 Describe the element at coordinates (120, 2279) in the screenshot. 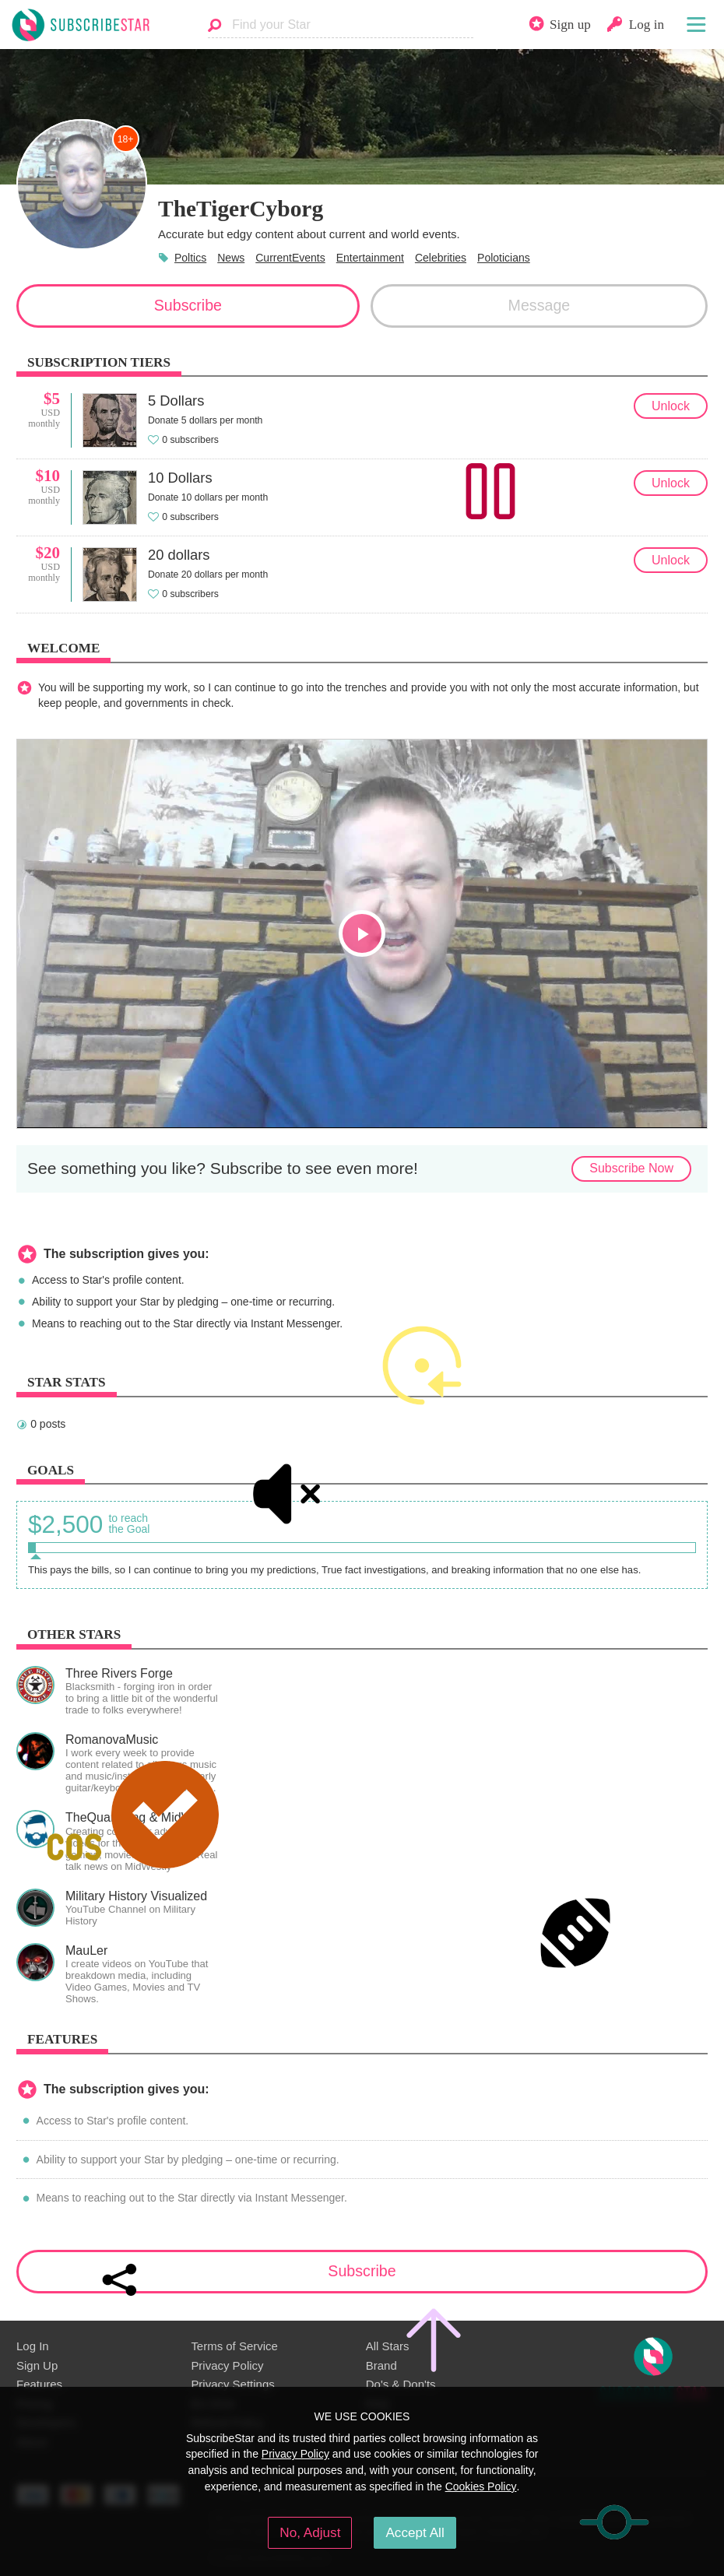

I see `share content with others` at that location.